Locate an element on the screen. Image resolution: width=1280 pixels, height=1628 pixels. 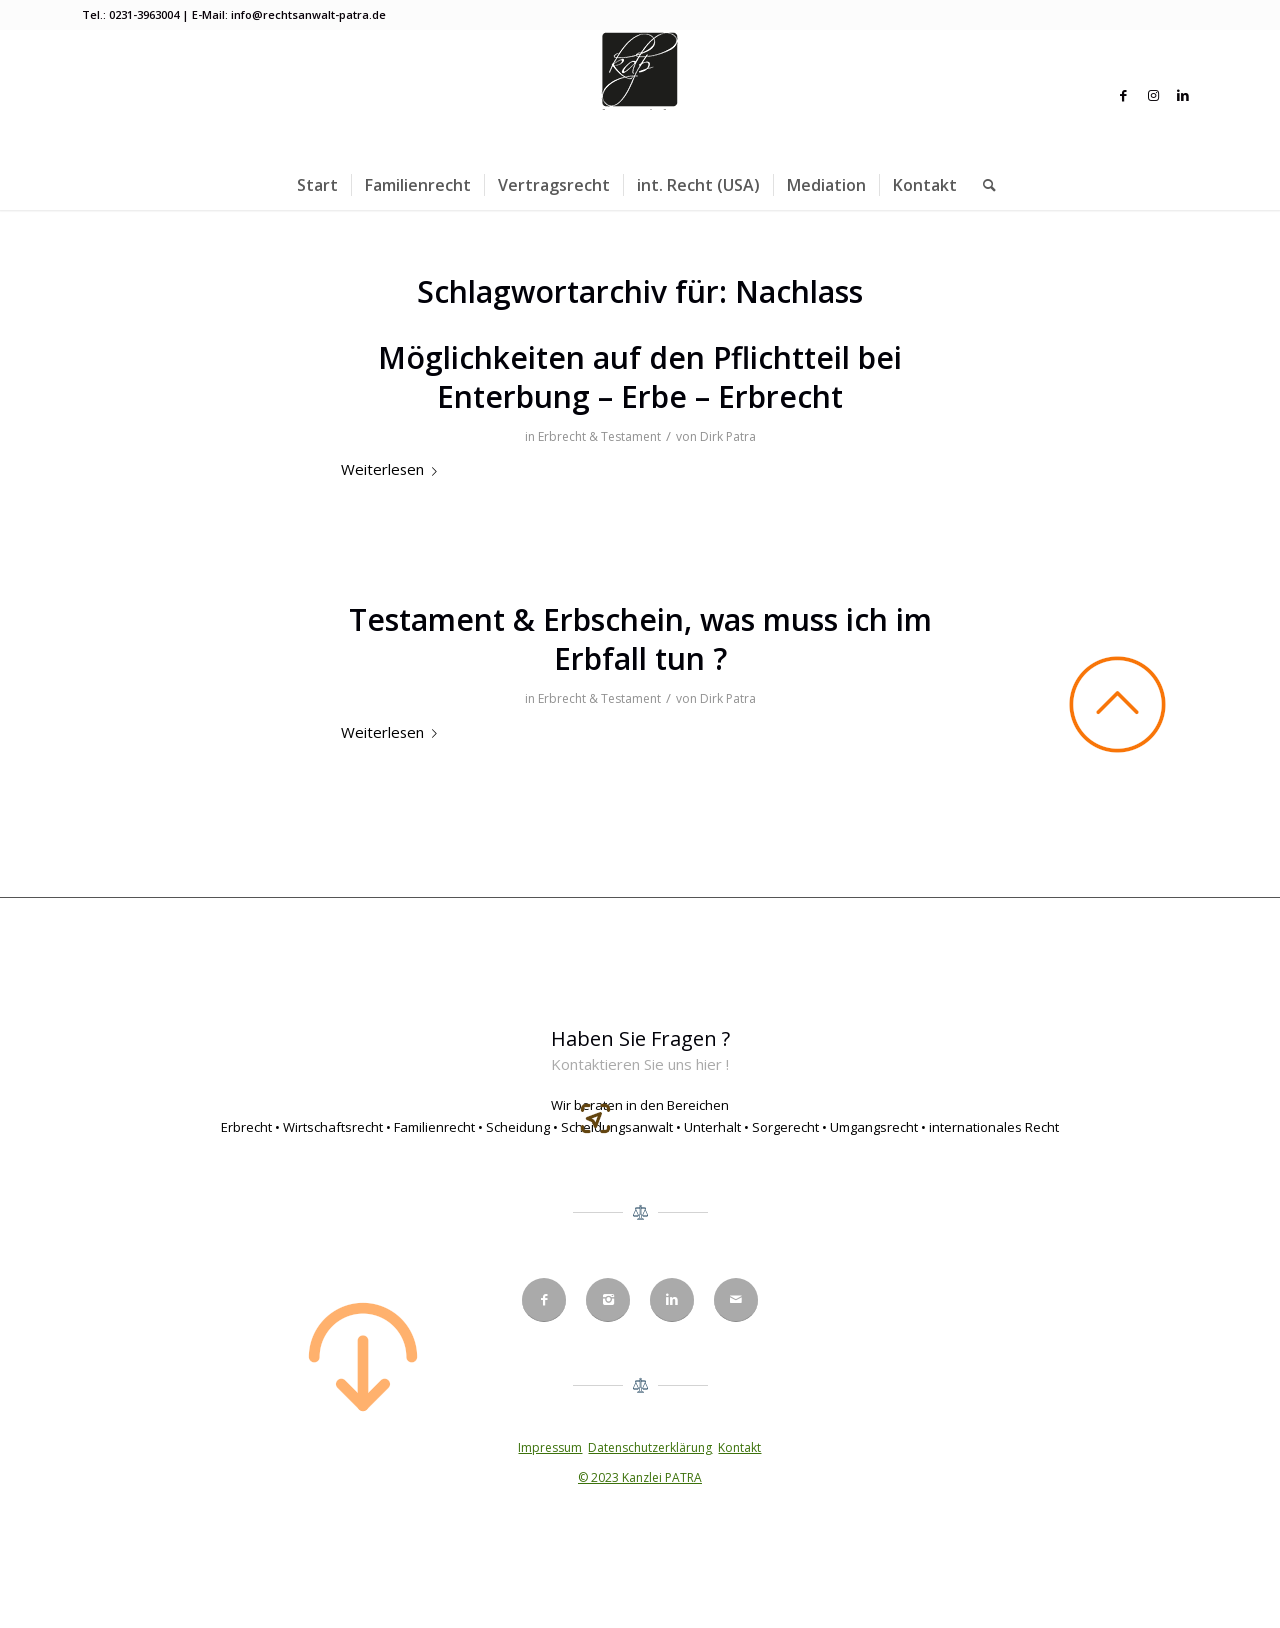
download or save content from the cloud is located at coordinates (363, 1357).